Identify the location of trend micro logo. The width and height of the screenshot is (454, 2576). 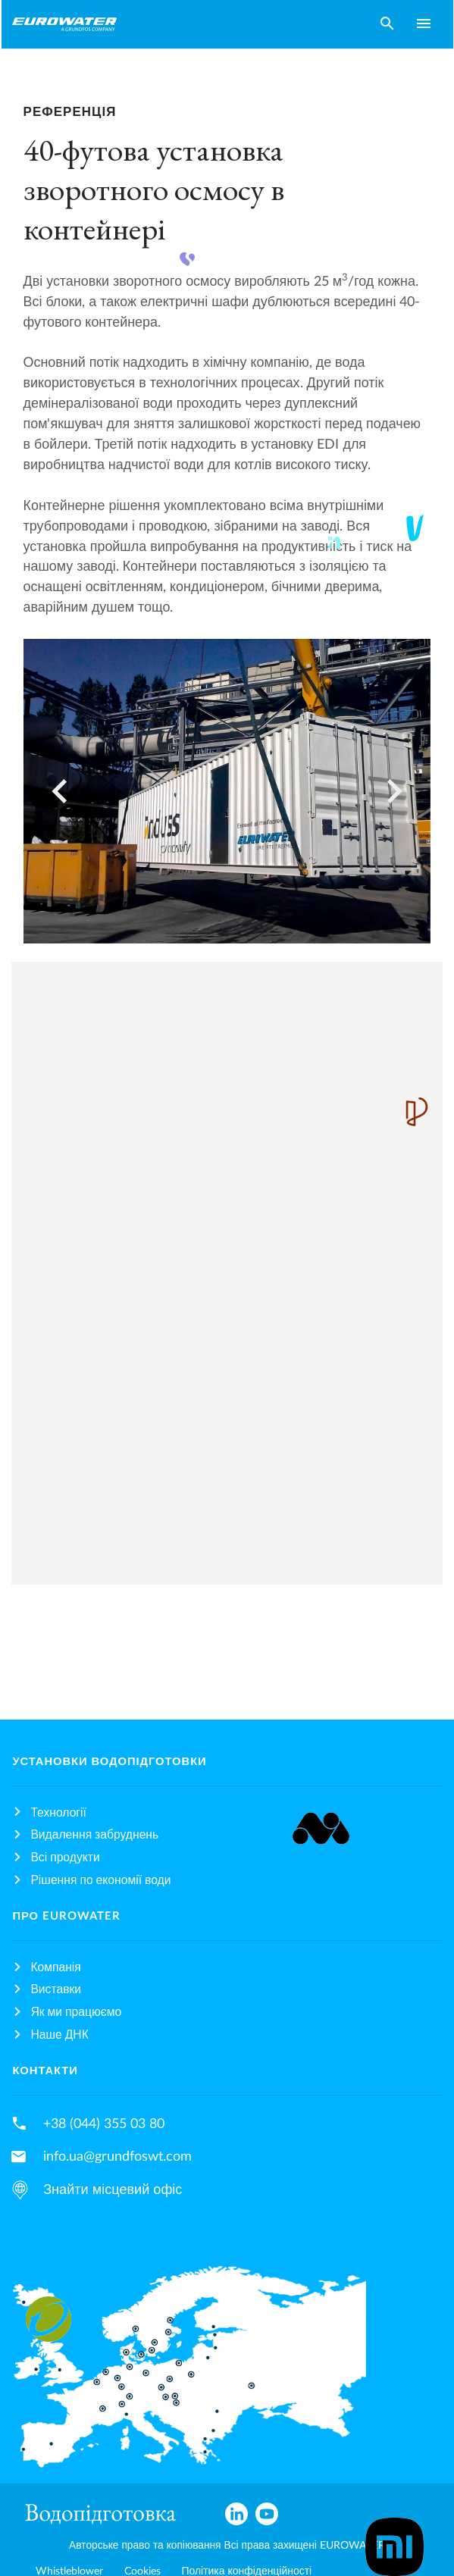
(49, 2319).